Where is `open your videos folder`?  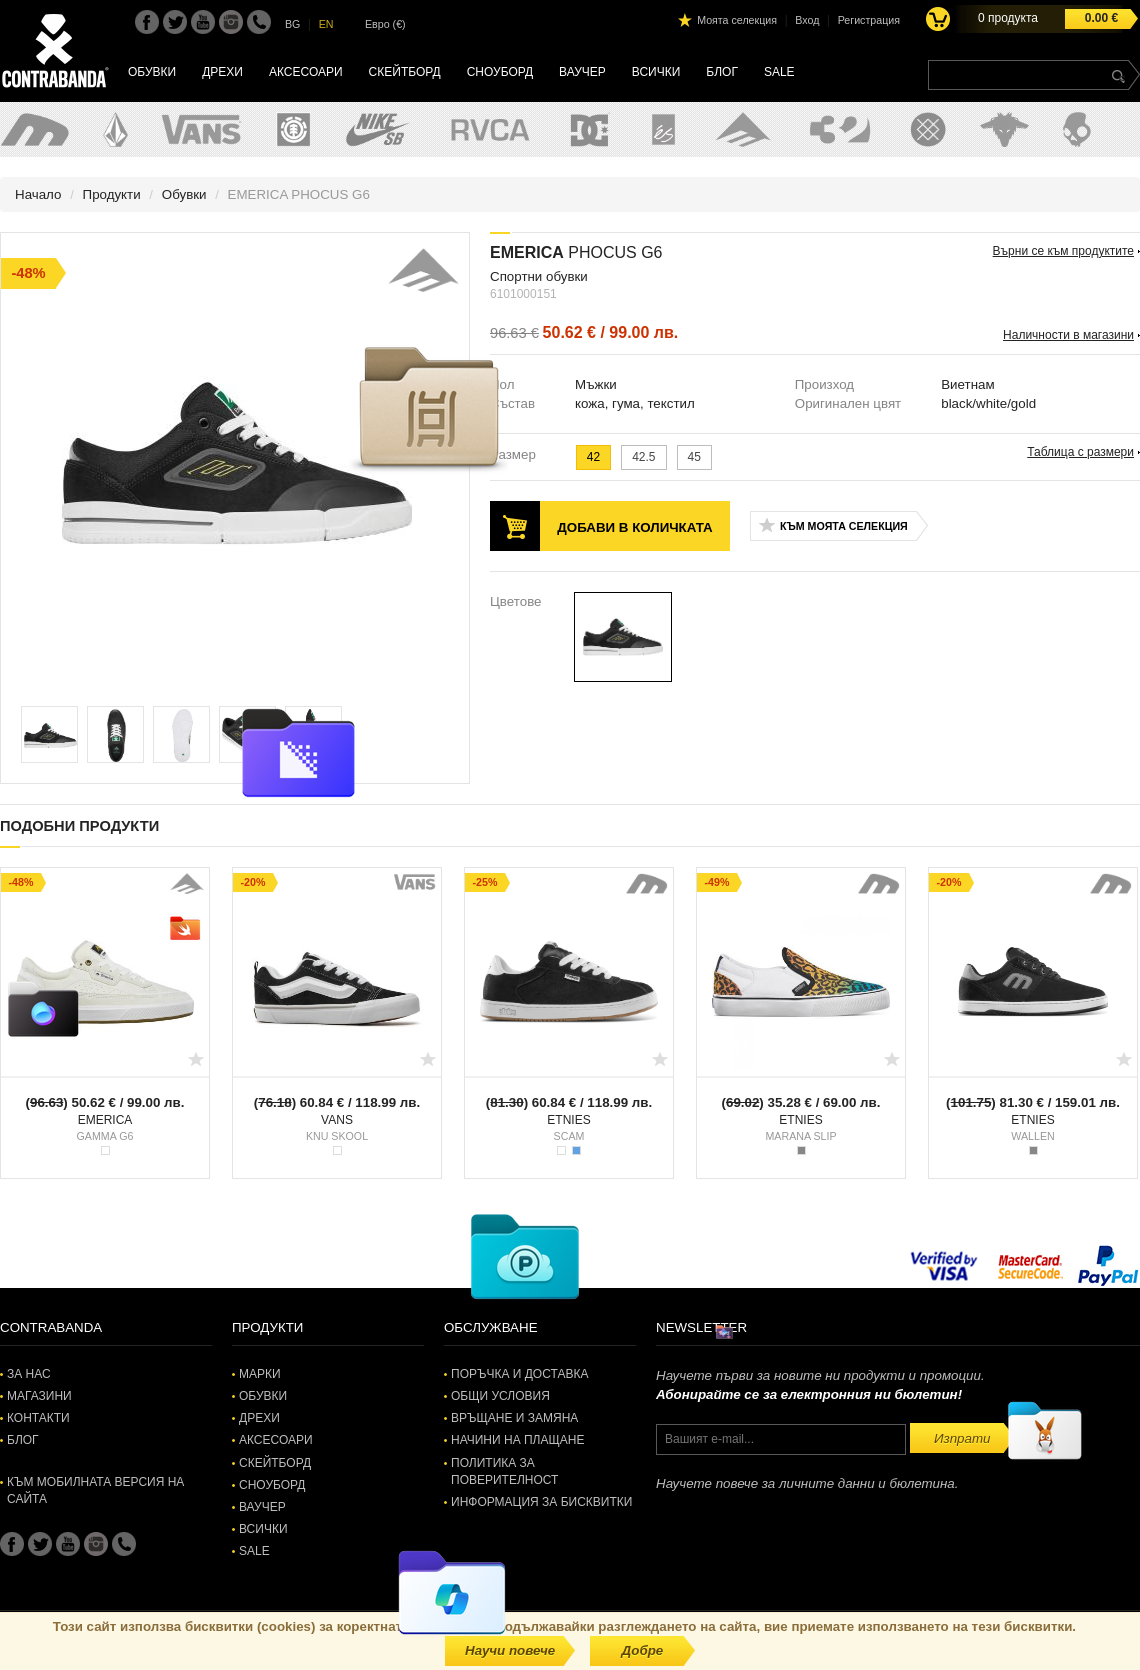
open your videos folder is located at coordinates (429, 414).